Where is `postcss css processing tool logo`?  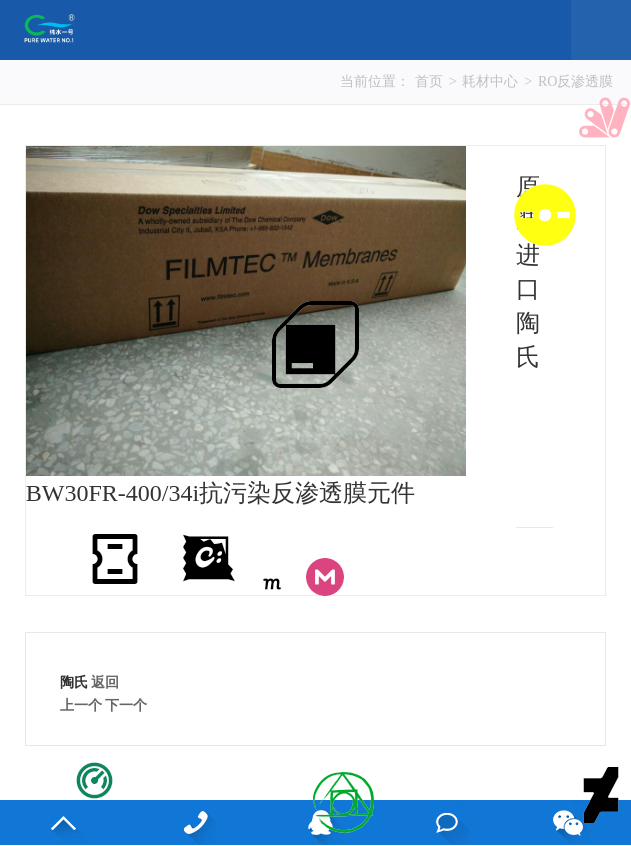
postcss css processing tool logo is located at coordinates (343, 802).